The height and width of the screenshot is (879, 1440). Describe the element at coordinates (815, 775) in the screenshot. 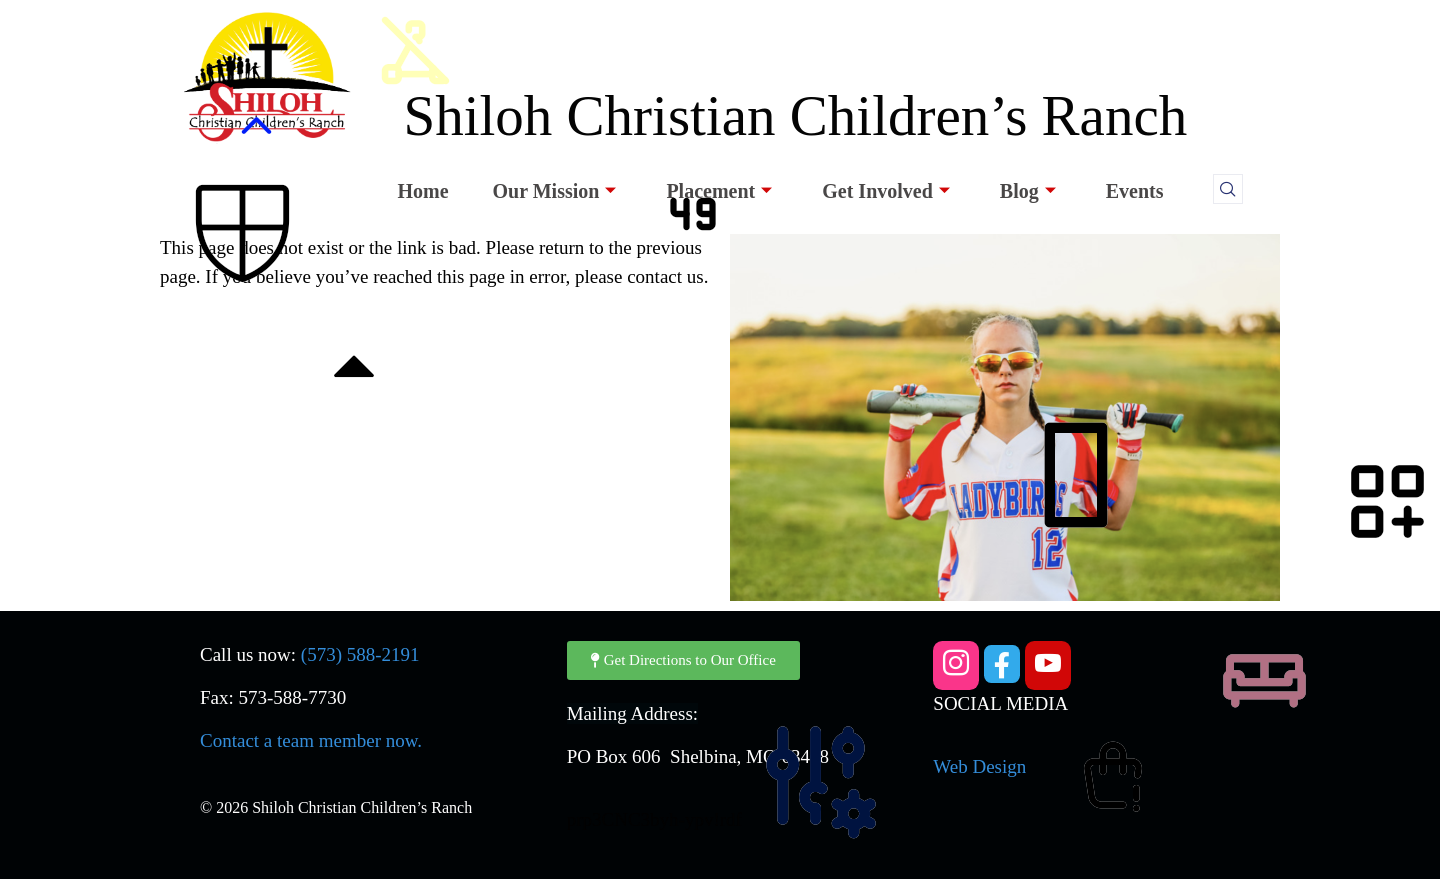

I see `access advanced settings or configuration options` at that location.